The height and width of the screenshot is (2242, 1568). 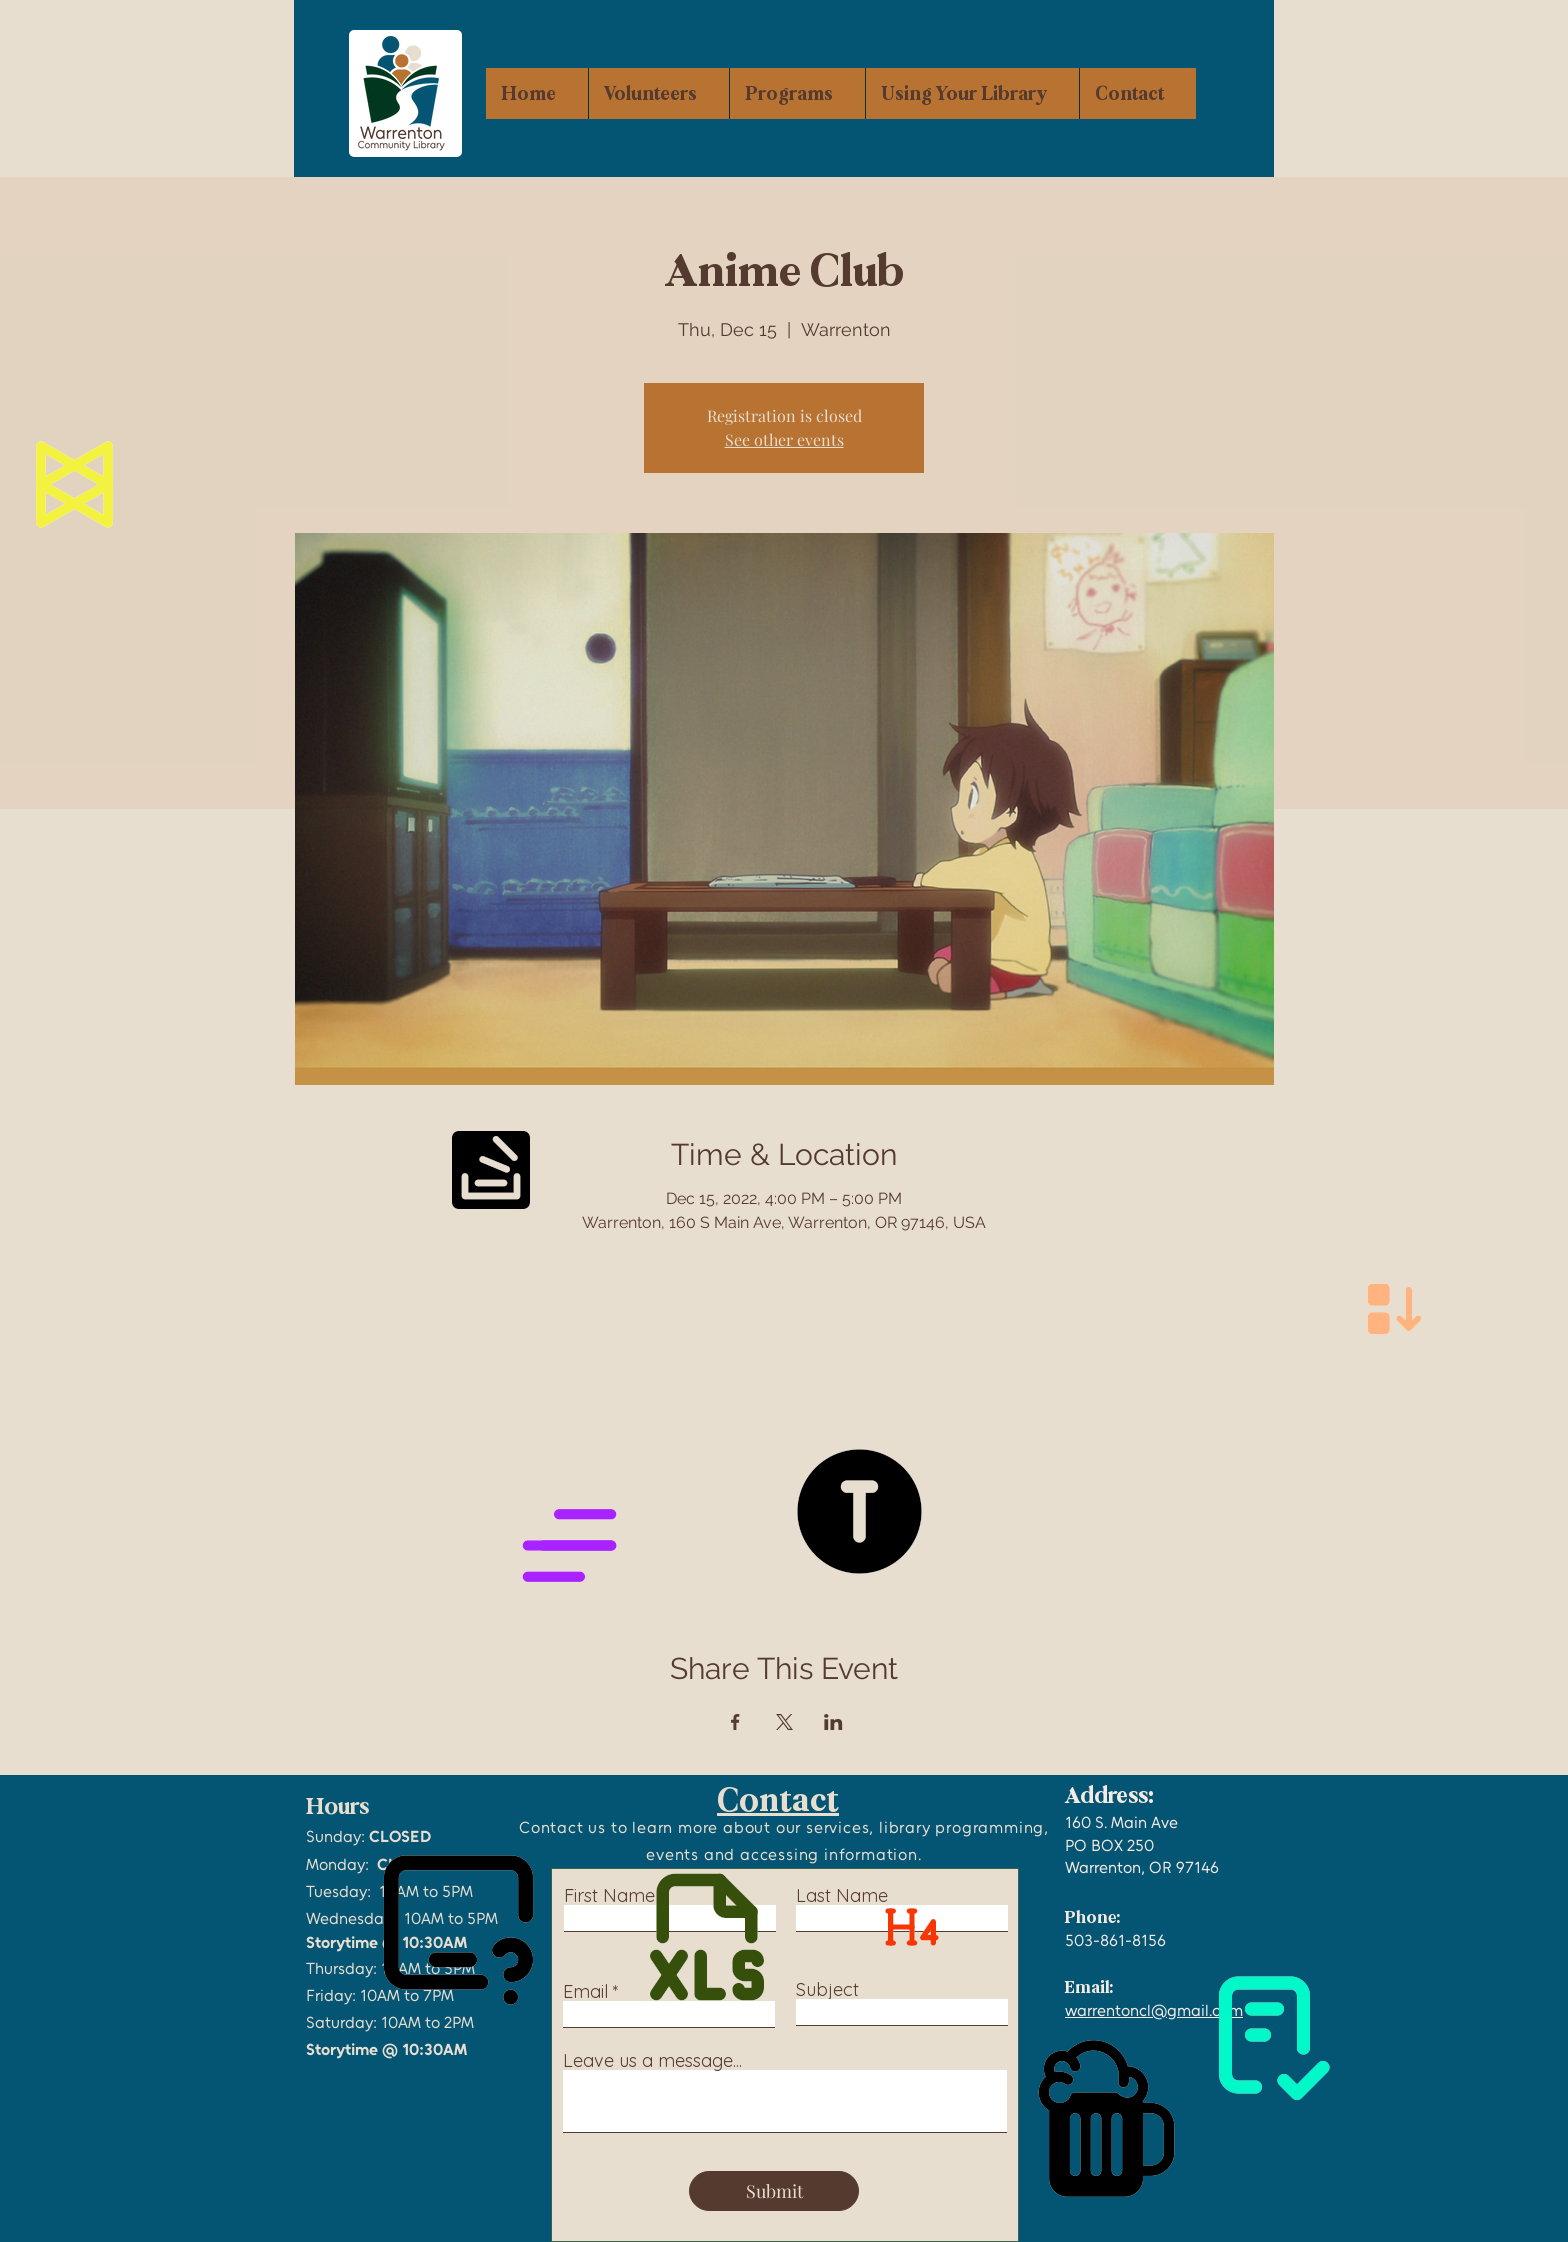 What do you see at coordinates (859, 1511) in the screenshot?
I see `indicates text or typography settings` at bounding box center [859, 1511].